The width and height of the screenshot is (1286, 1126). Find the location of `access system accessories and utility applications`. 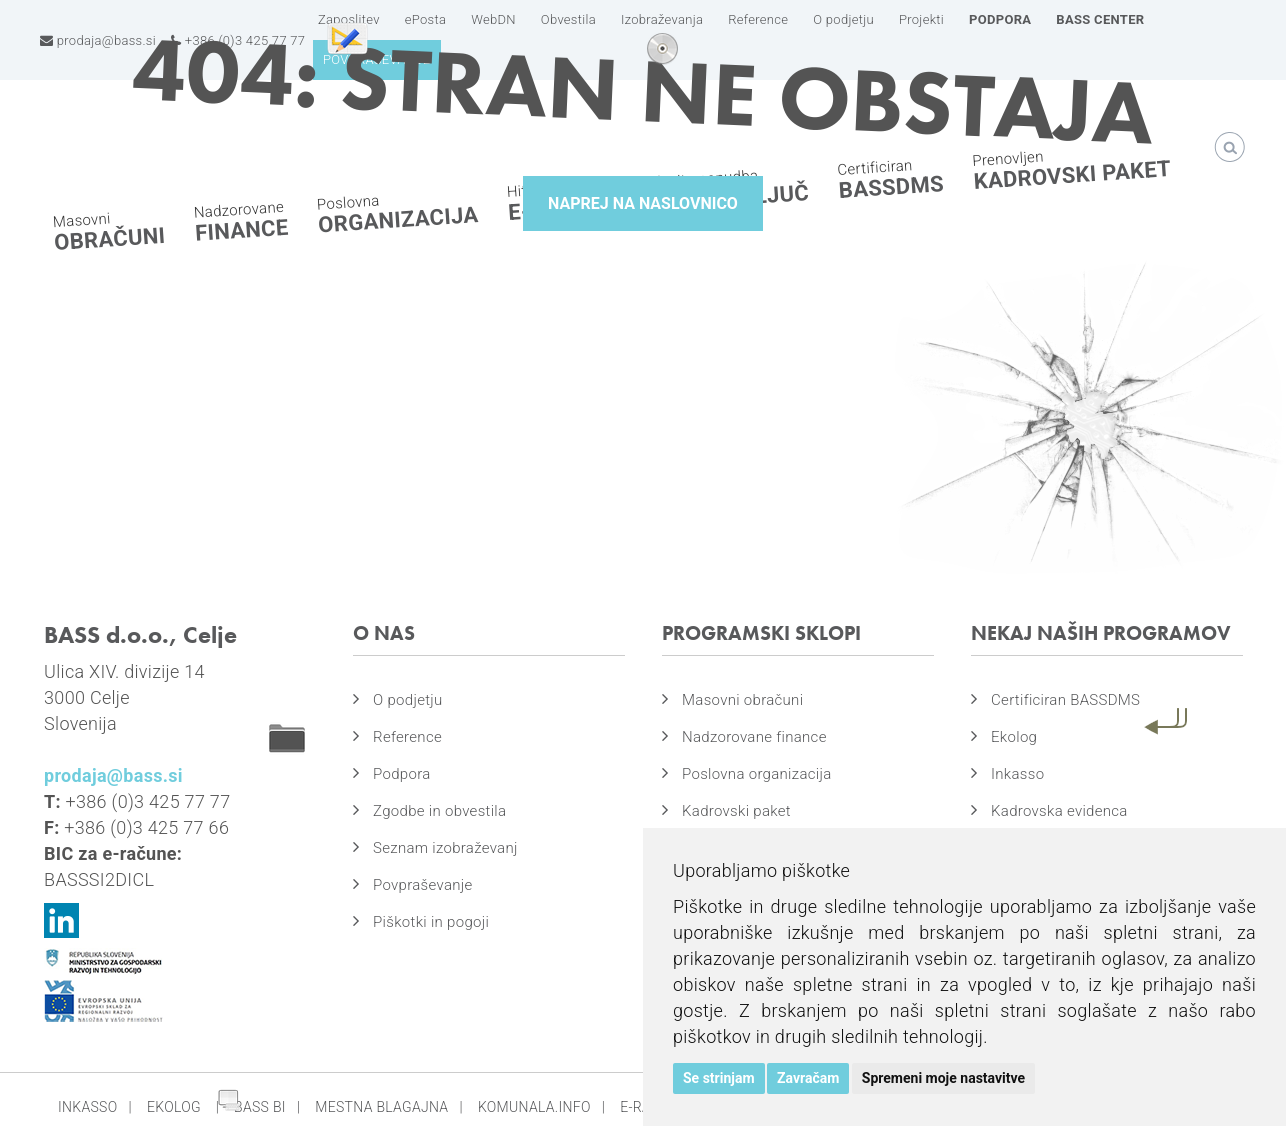

access system accessories and utility applications is located at coordinates (347, 38).